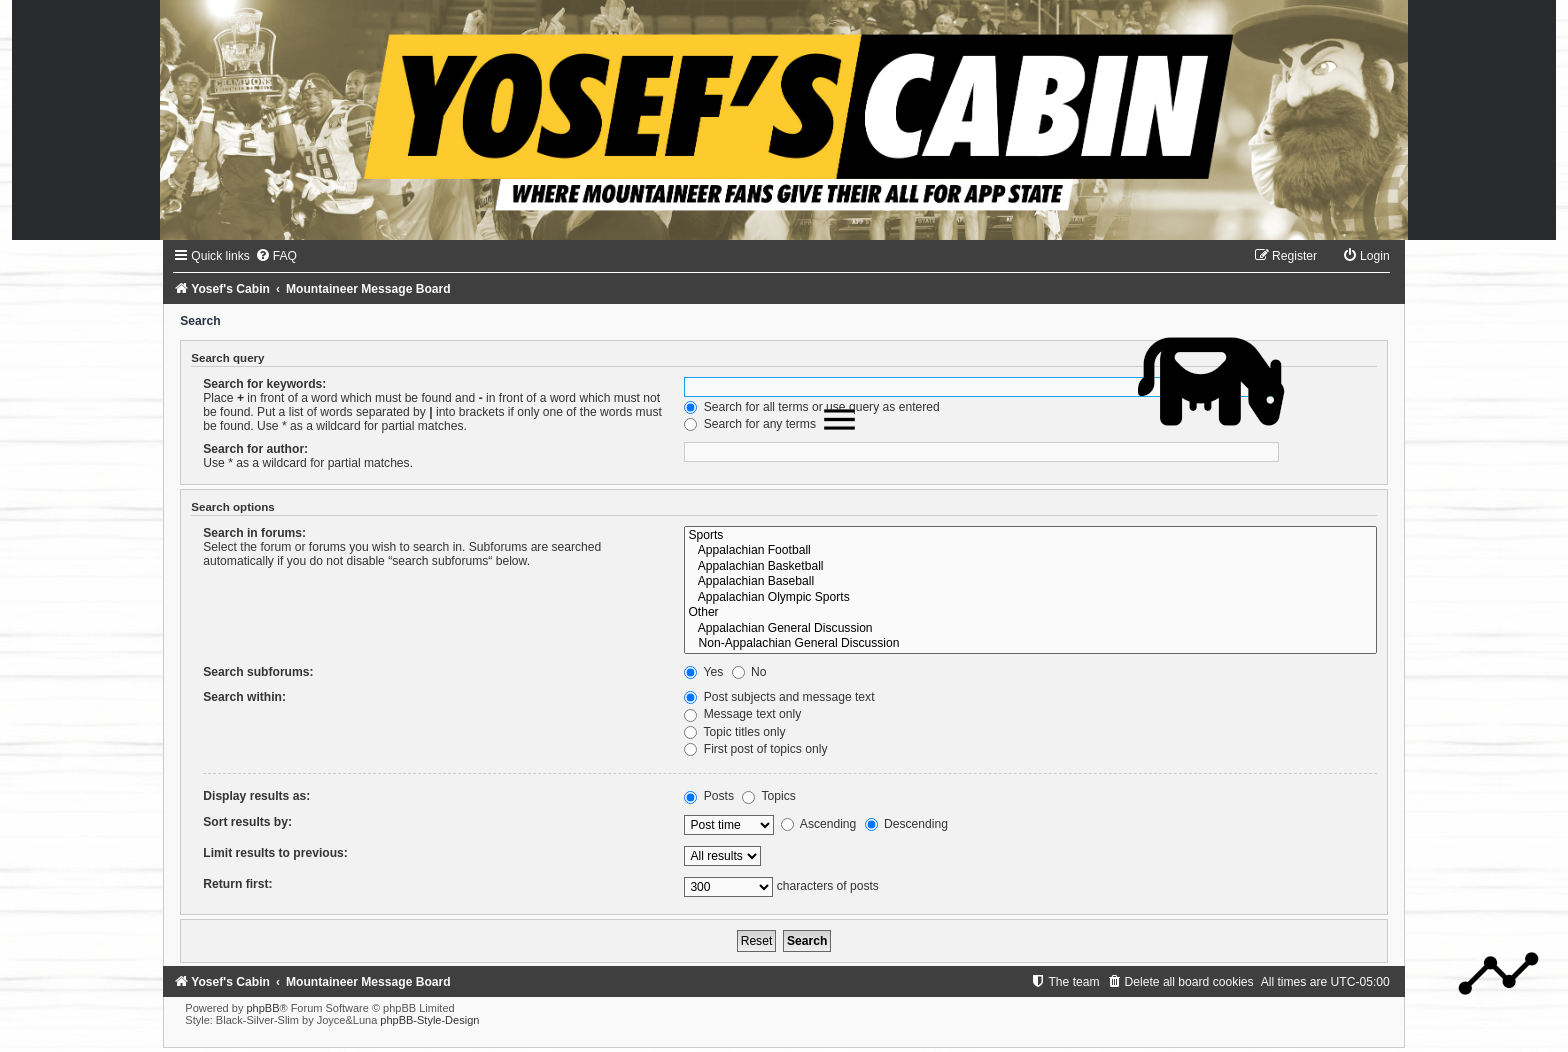  I want to click on indicates dairy or farm-related content, so click(1211, 381).